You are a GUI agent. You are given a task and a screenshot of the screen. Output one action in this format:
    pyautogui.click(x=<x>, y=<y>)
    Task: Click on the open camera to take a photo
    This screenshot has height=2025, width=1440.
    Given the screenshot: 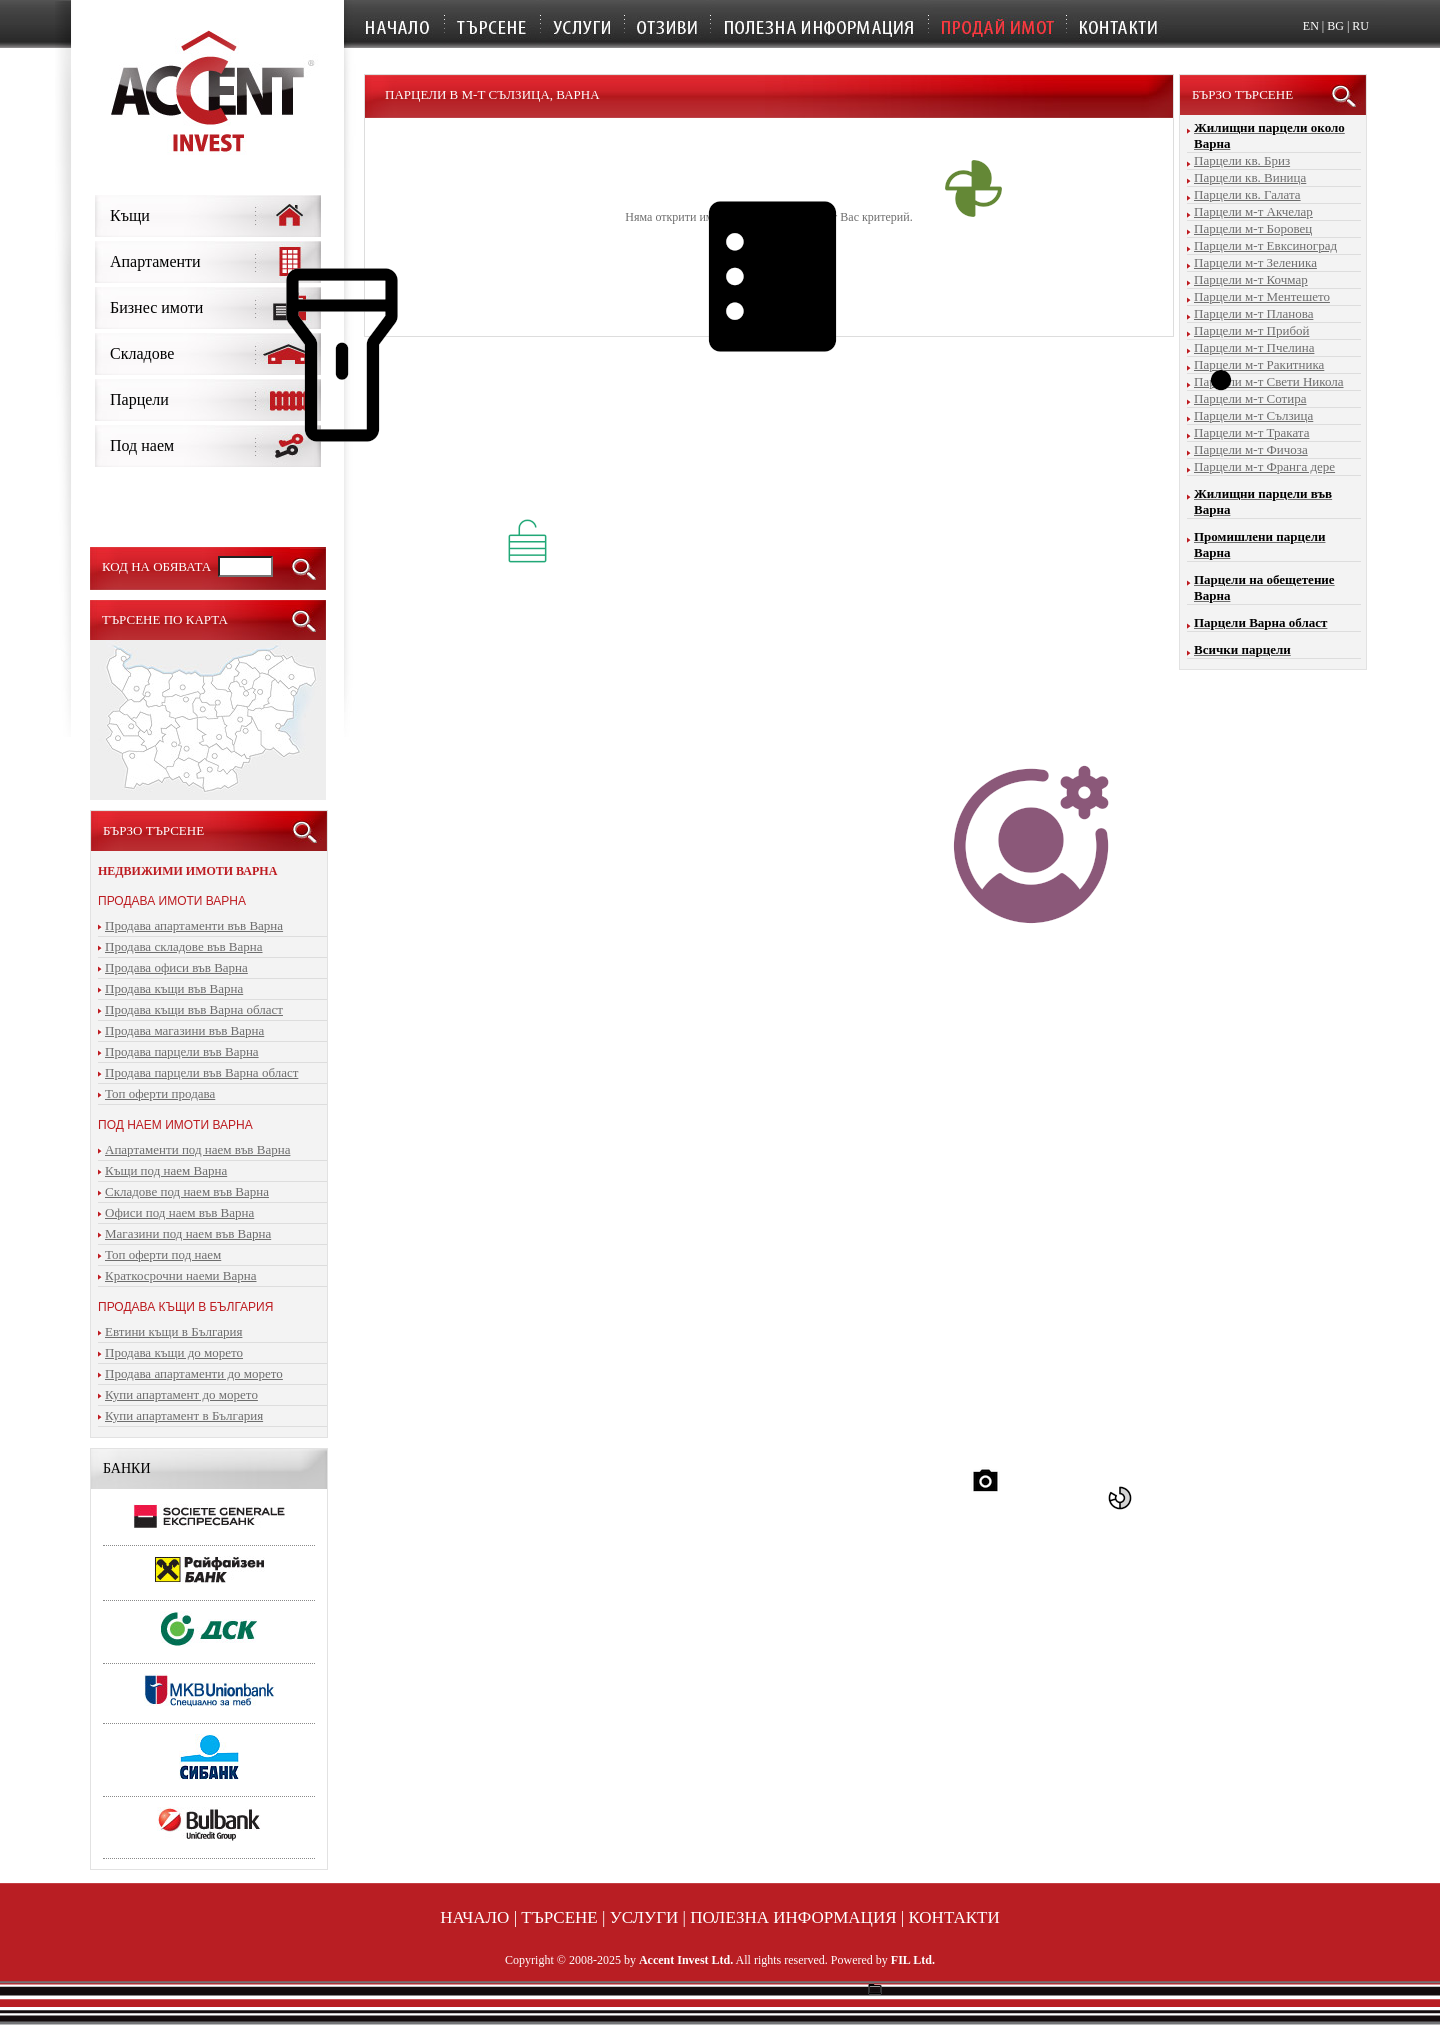 What is the action you would take?
    pyautogui.click(x=985, y=1481)
    